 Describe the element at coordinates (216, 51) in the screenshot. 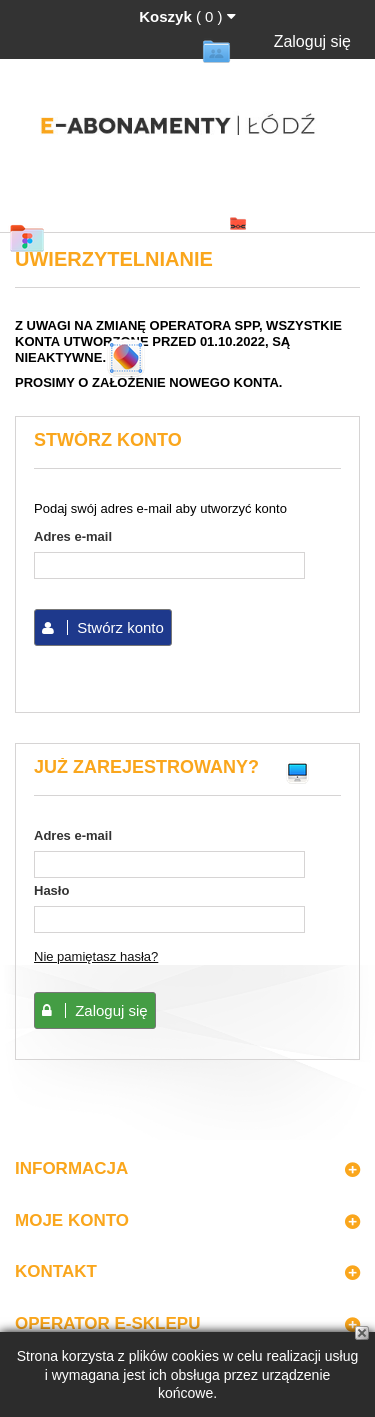

I see `open the servers folder` at that location.